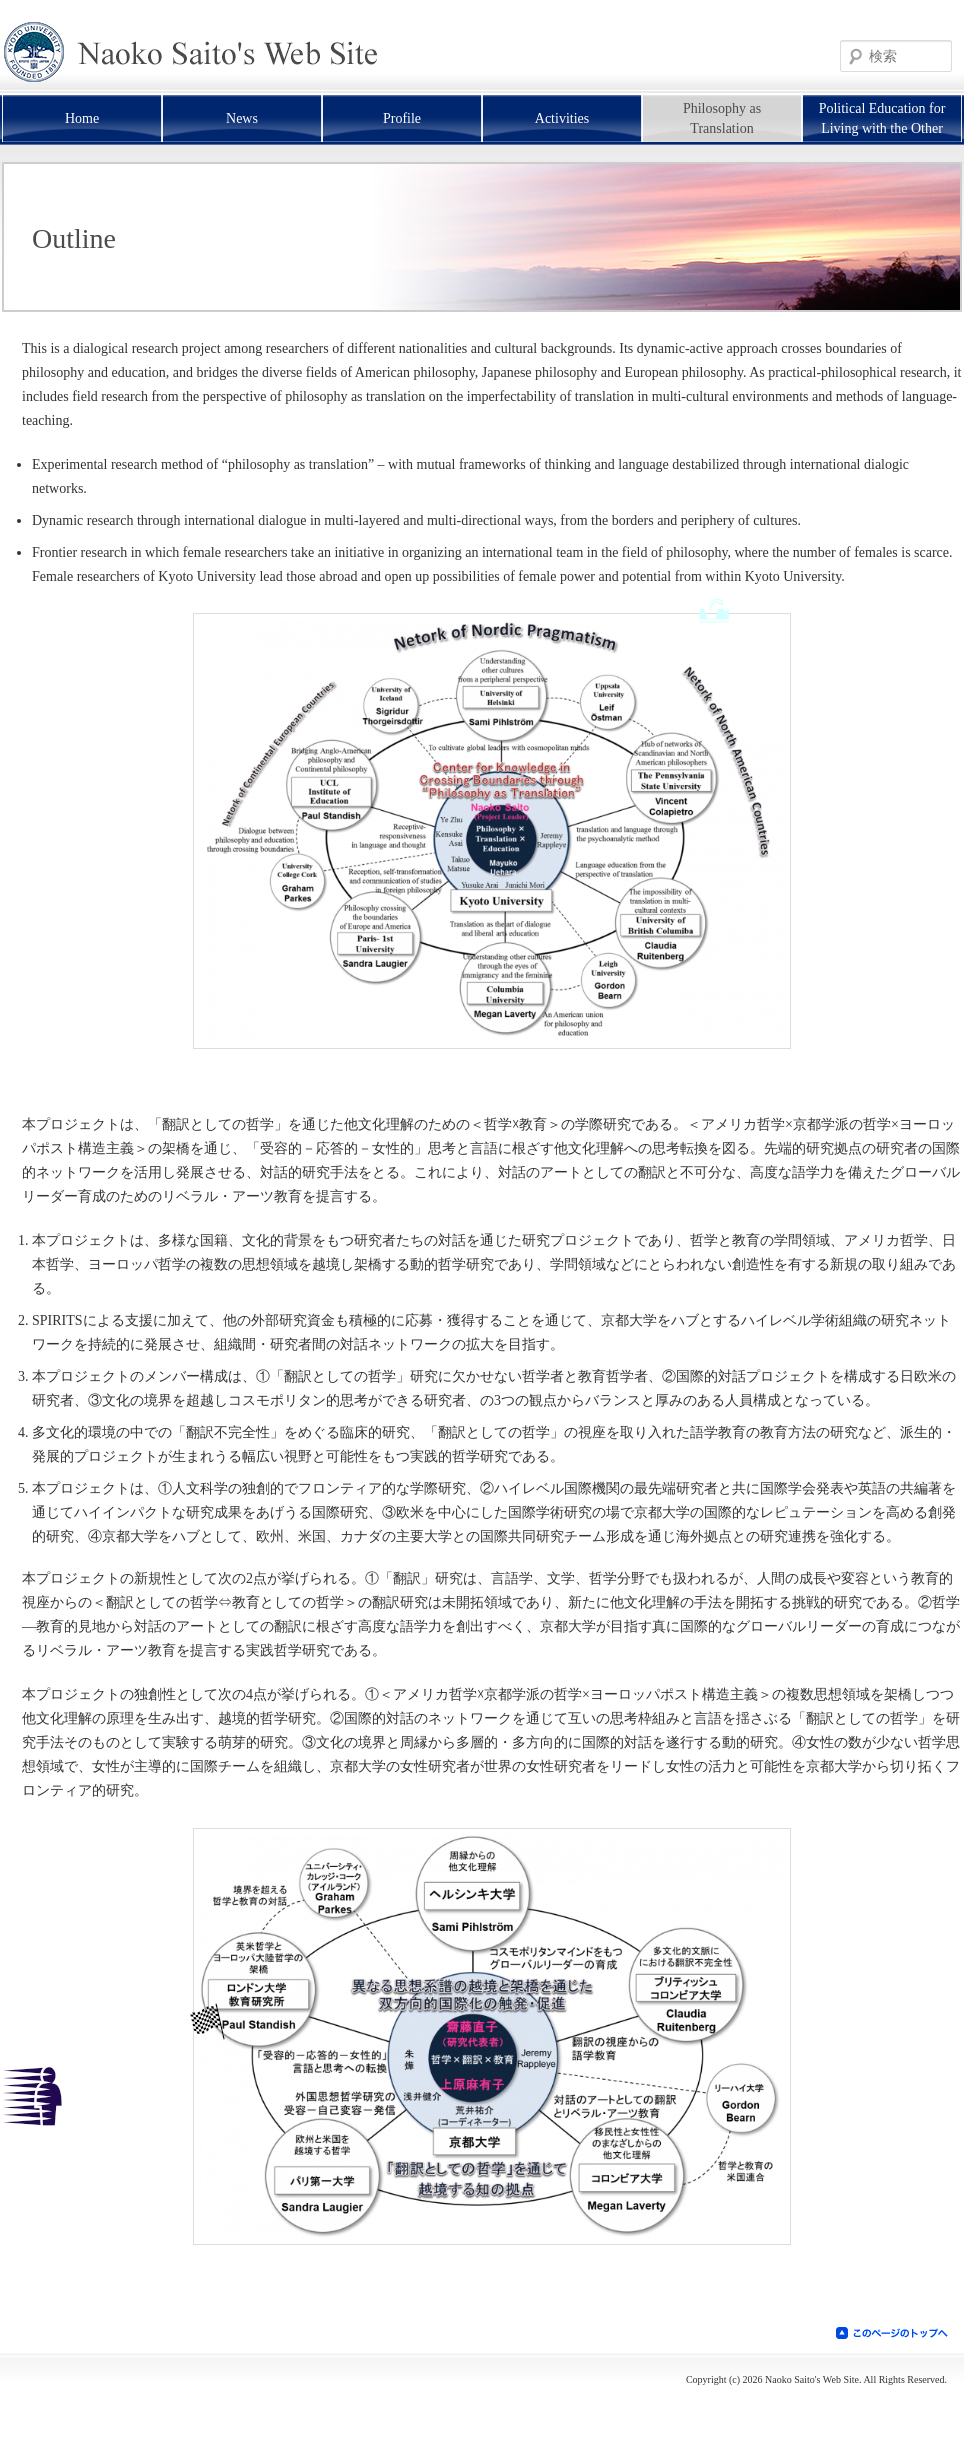 This screenshot has height=2453, width=964. What do you see at coordinates (714, 608) in the screenshot?
I see `launch trench assault game mode` at bounding box center [714, 608].